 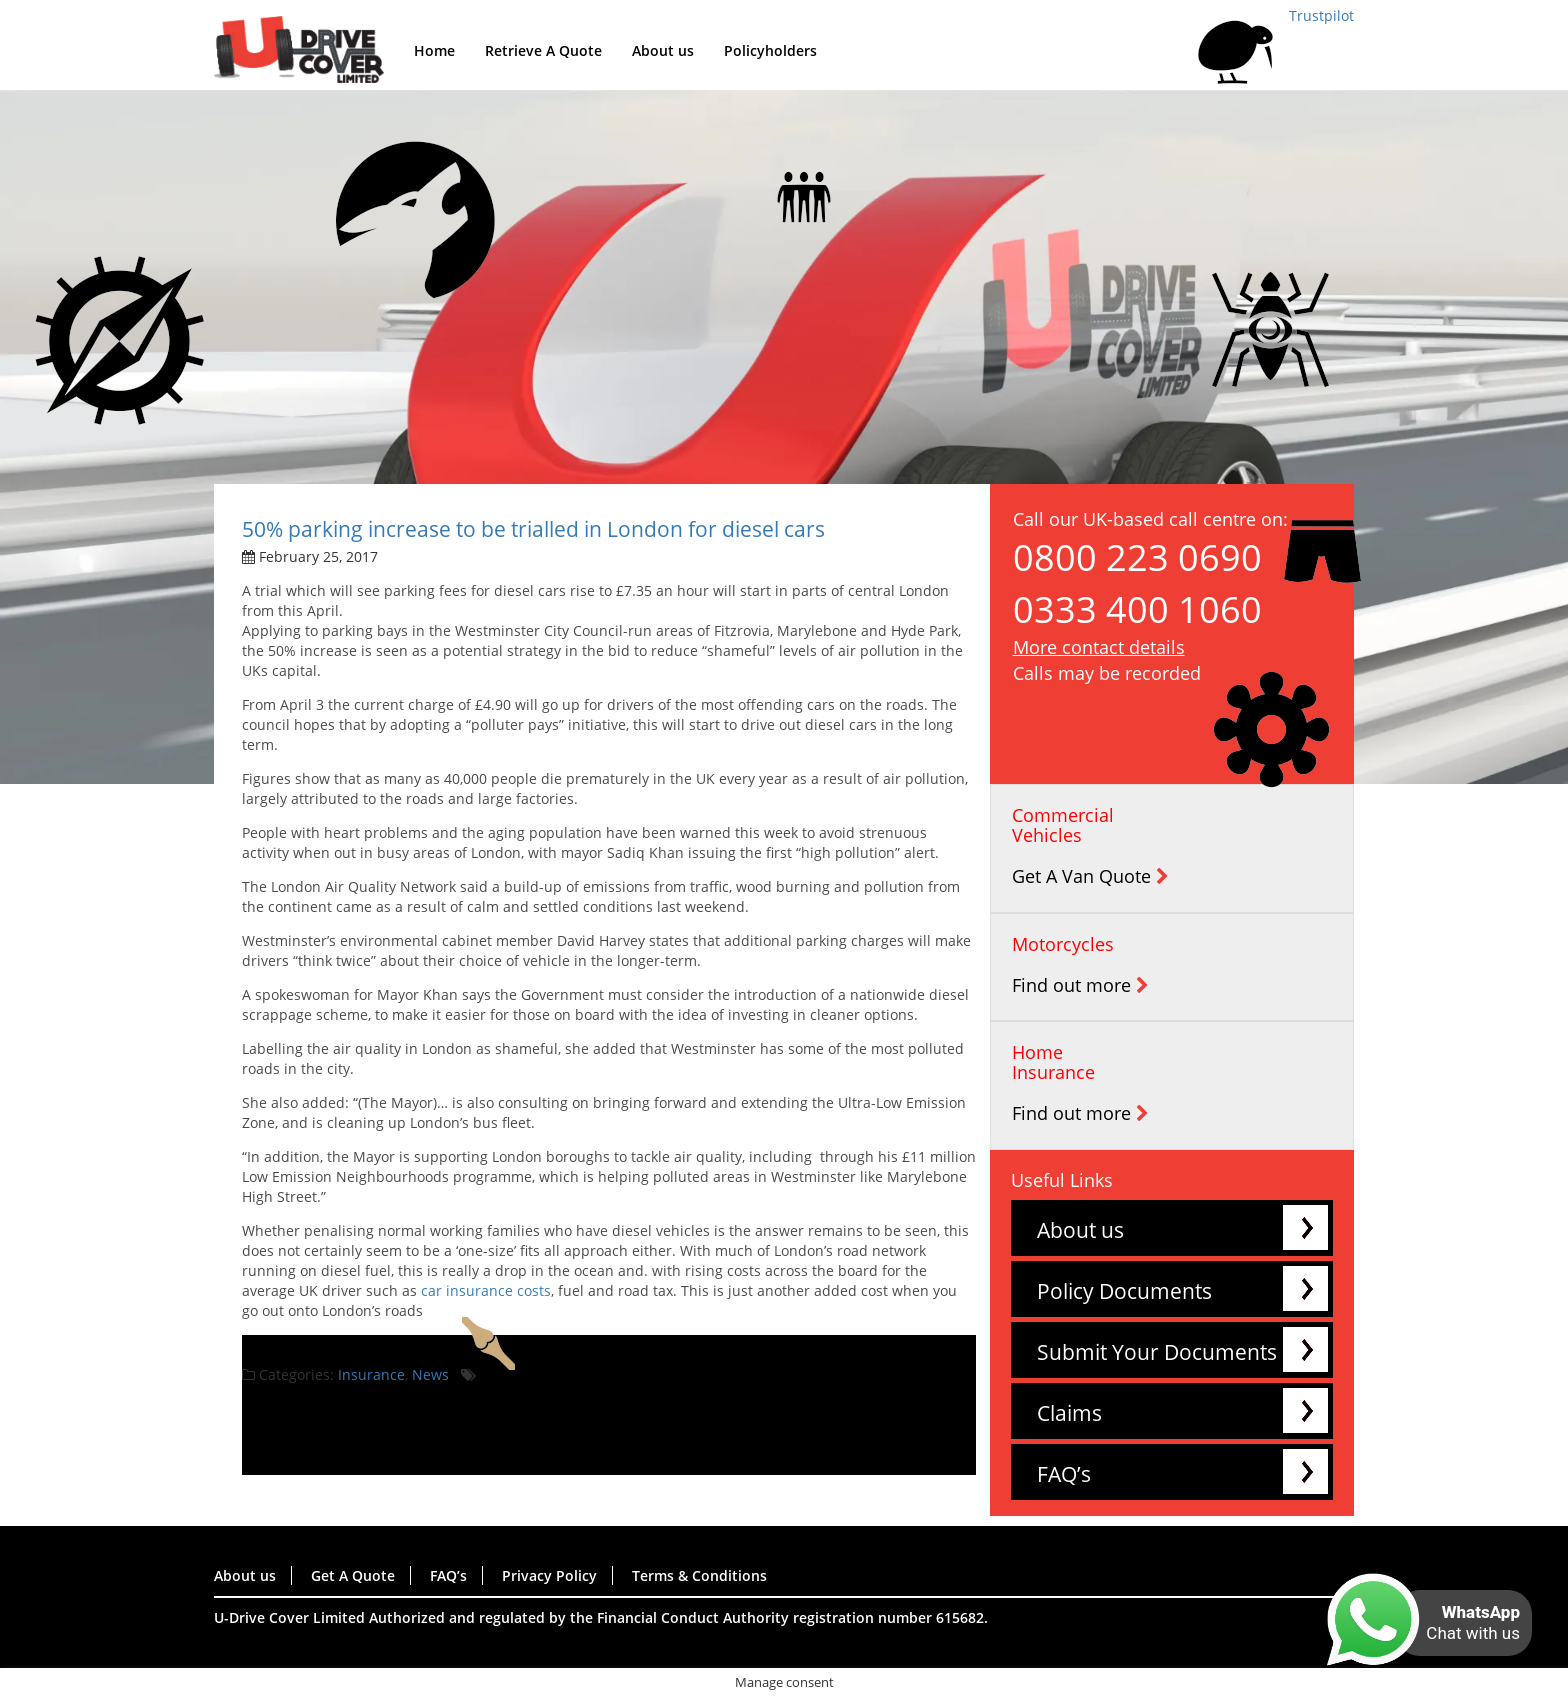 I want to click on select underwear or shorts in a clothing game, so click(x=1322, y=551).